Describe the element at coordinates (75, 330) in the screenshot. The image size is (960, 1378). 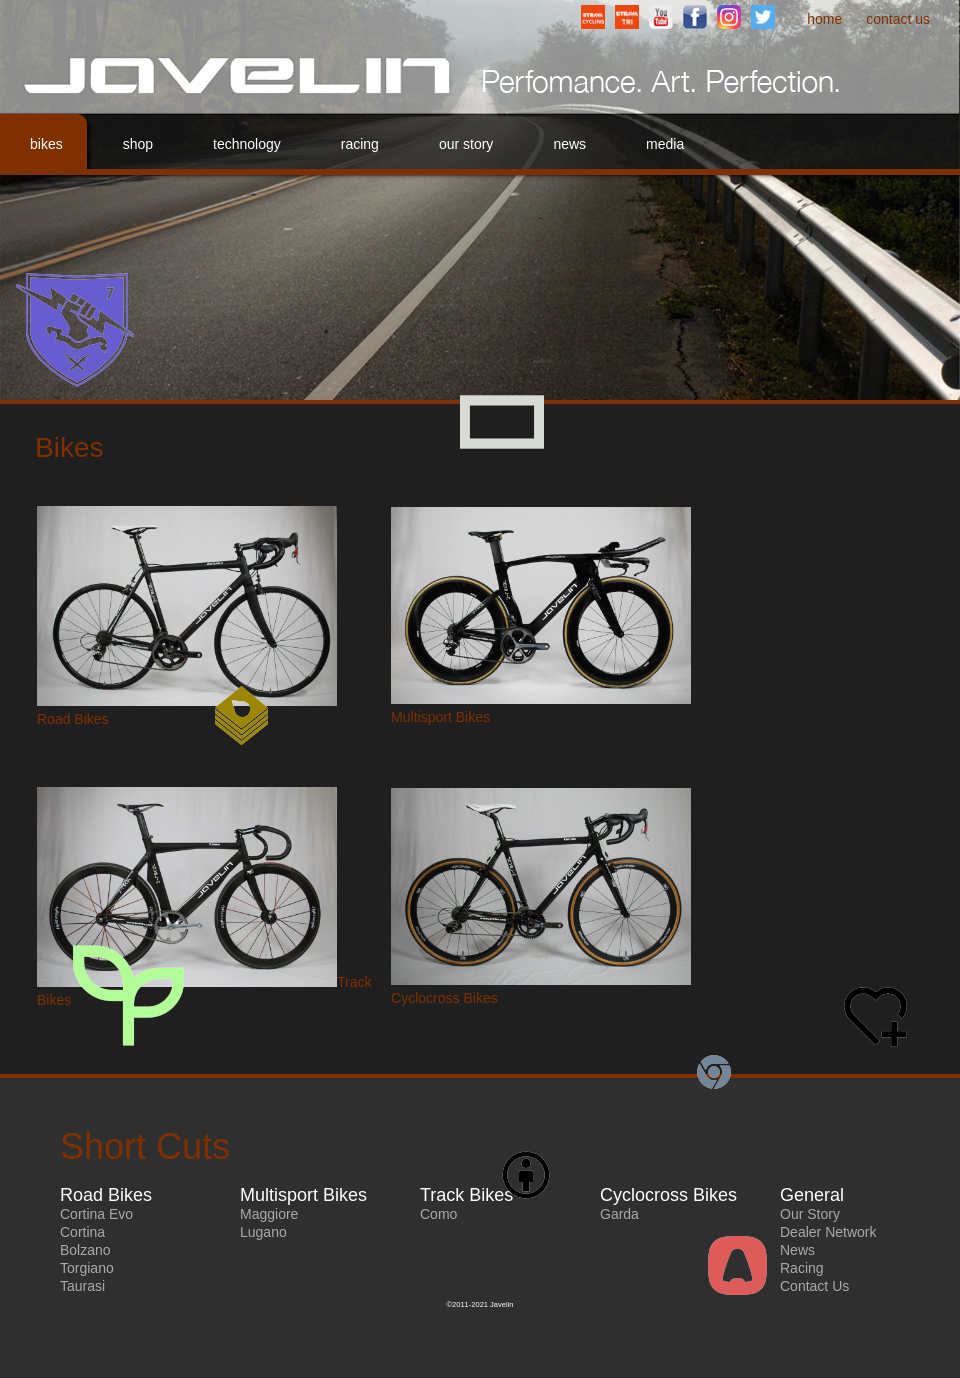
I see `visit bungie's official website or support page` at that location.